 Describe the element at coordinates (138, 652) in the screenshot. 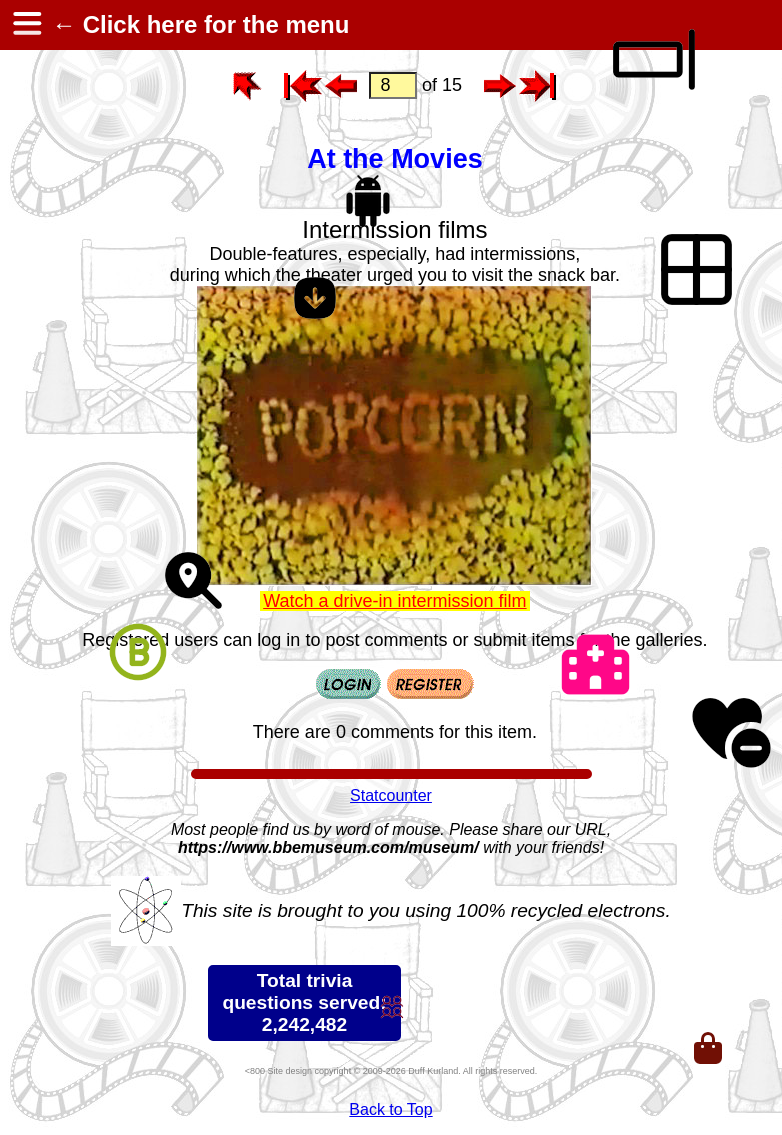

I see `xbox controller B button indicator` at that location.